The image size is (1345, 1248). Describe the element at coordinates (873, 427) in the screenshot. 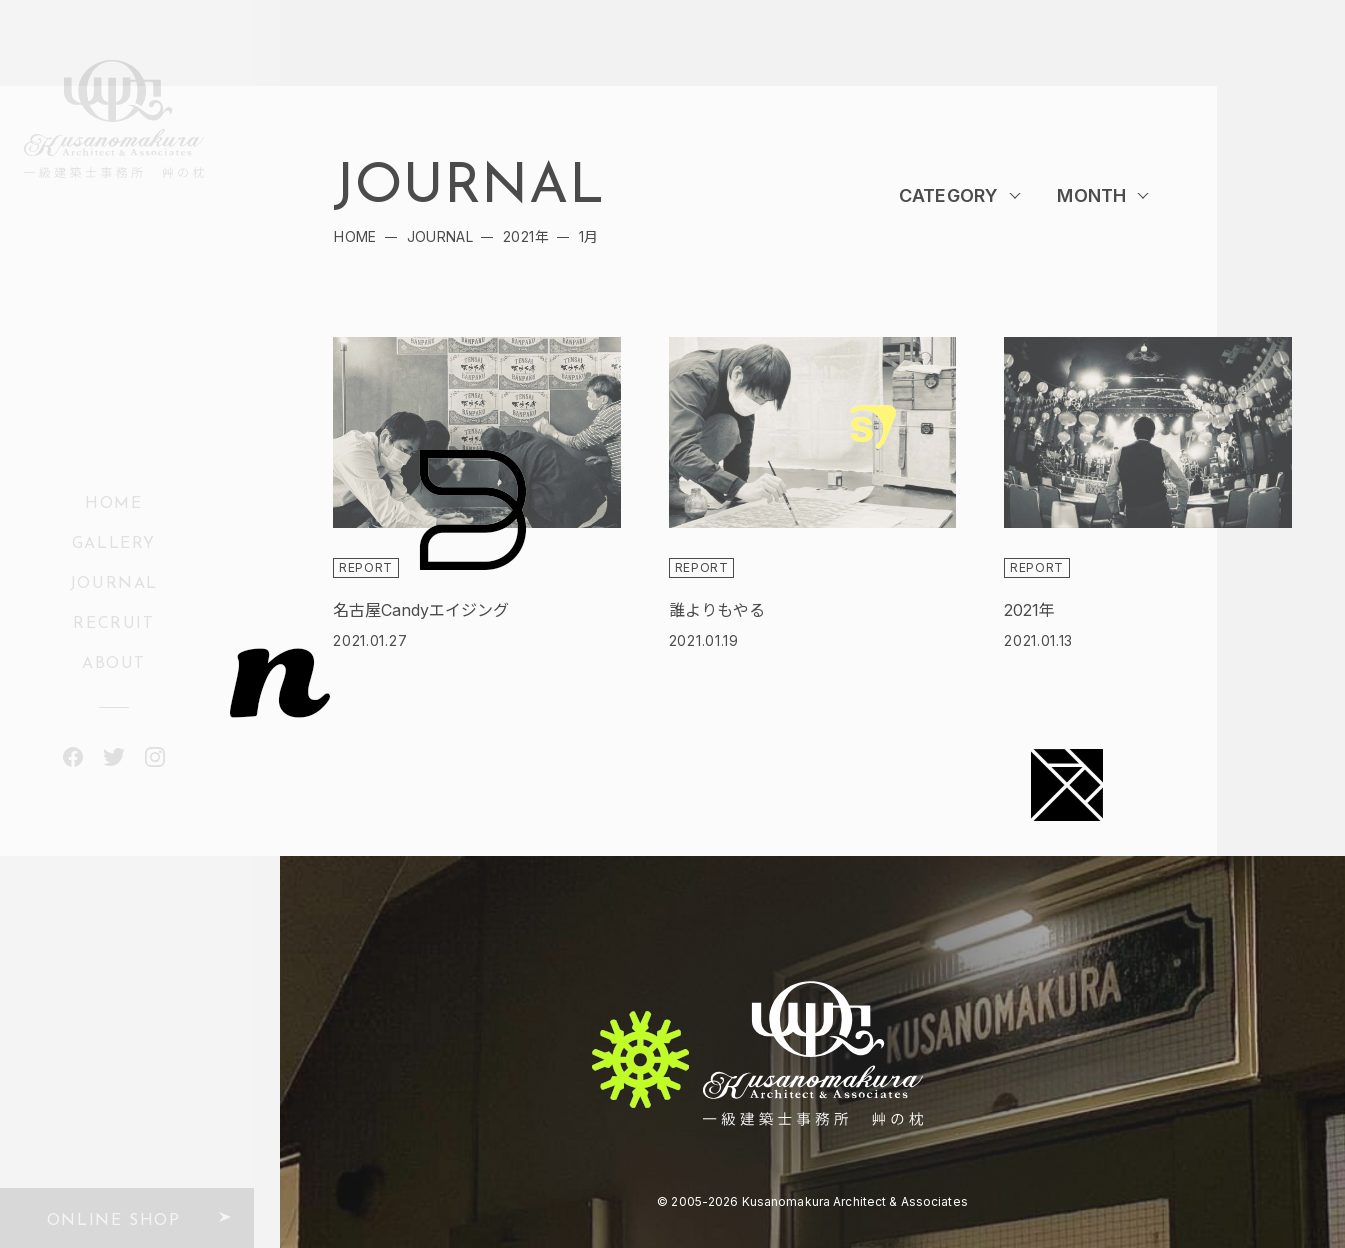

I see `source engine logo` at that location.